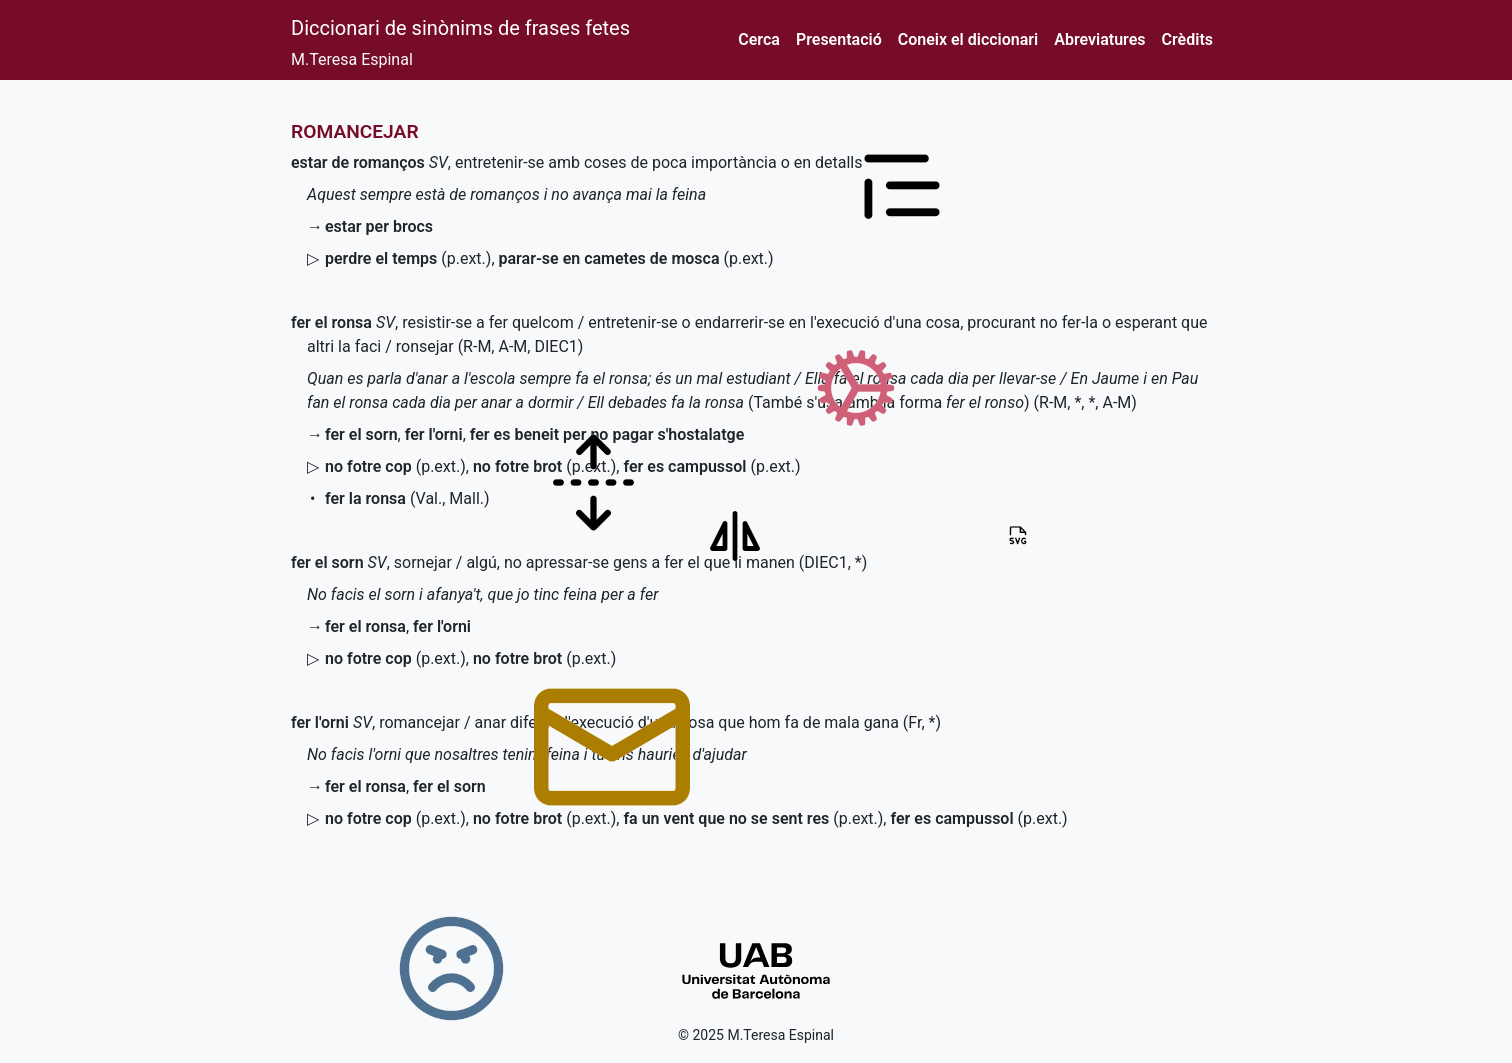  What do you see at coordinates (593, 482) in the screenshot?
I see `expand collapsed content` at bounding box center [593, 482].